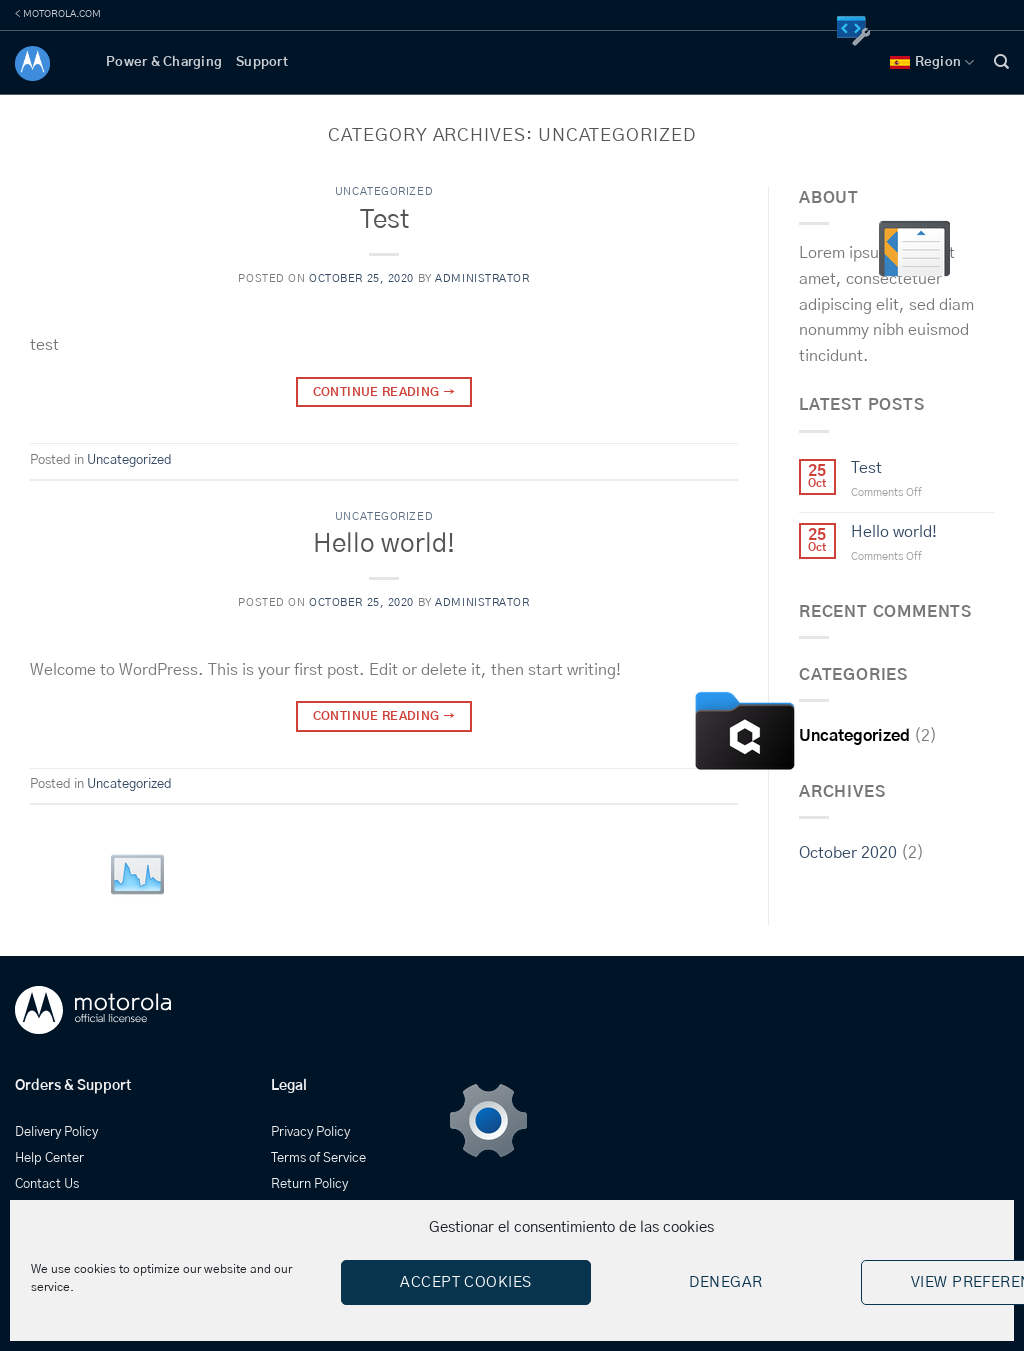 The height and width of the screenshot is (1351, 1024). Describe the element at coordinates (488, 1120) in the screenshot. I see `open windows settings` at that location.